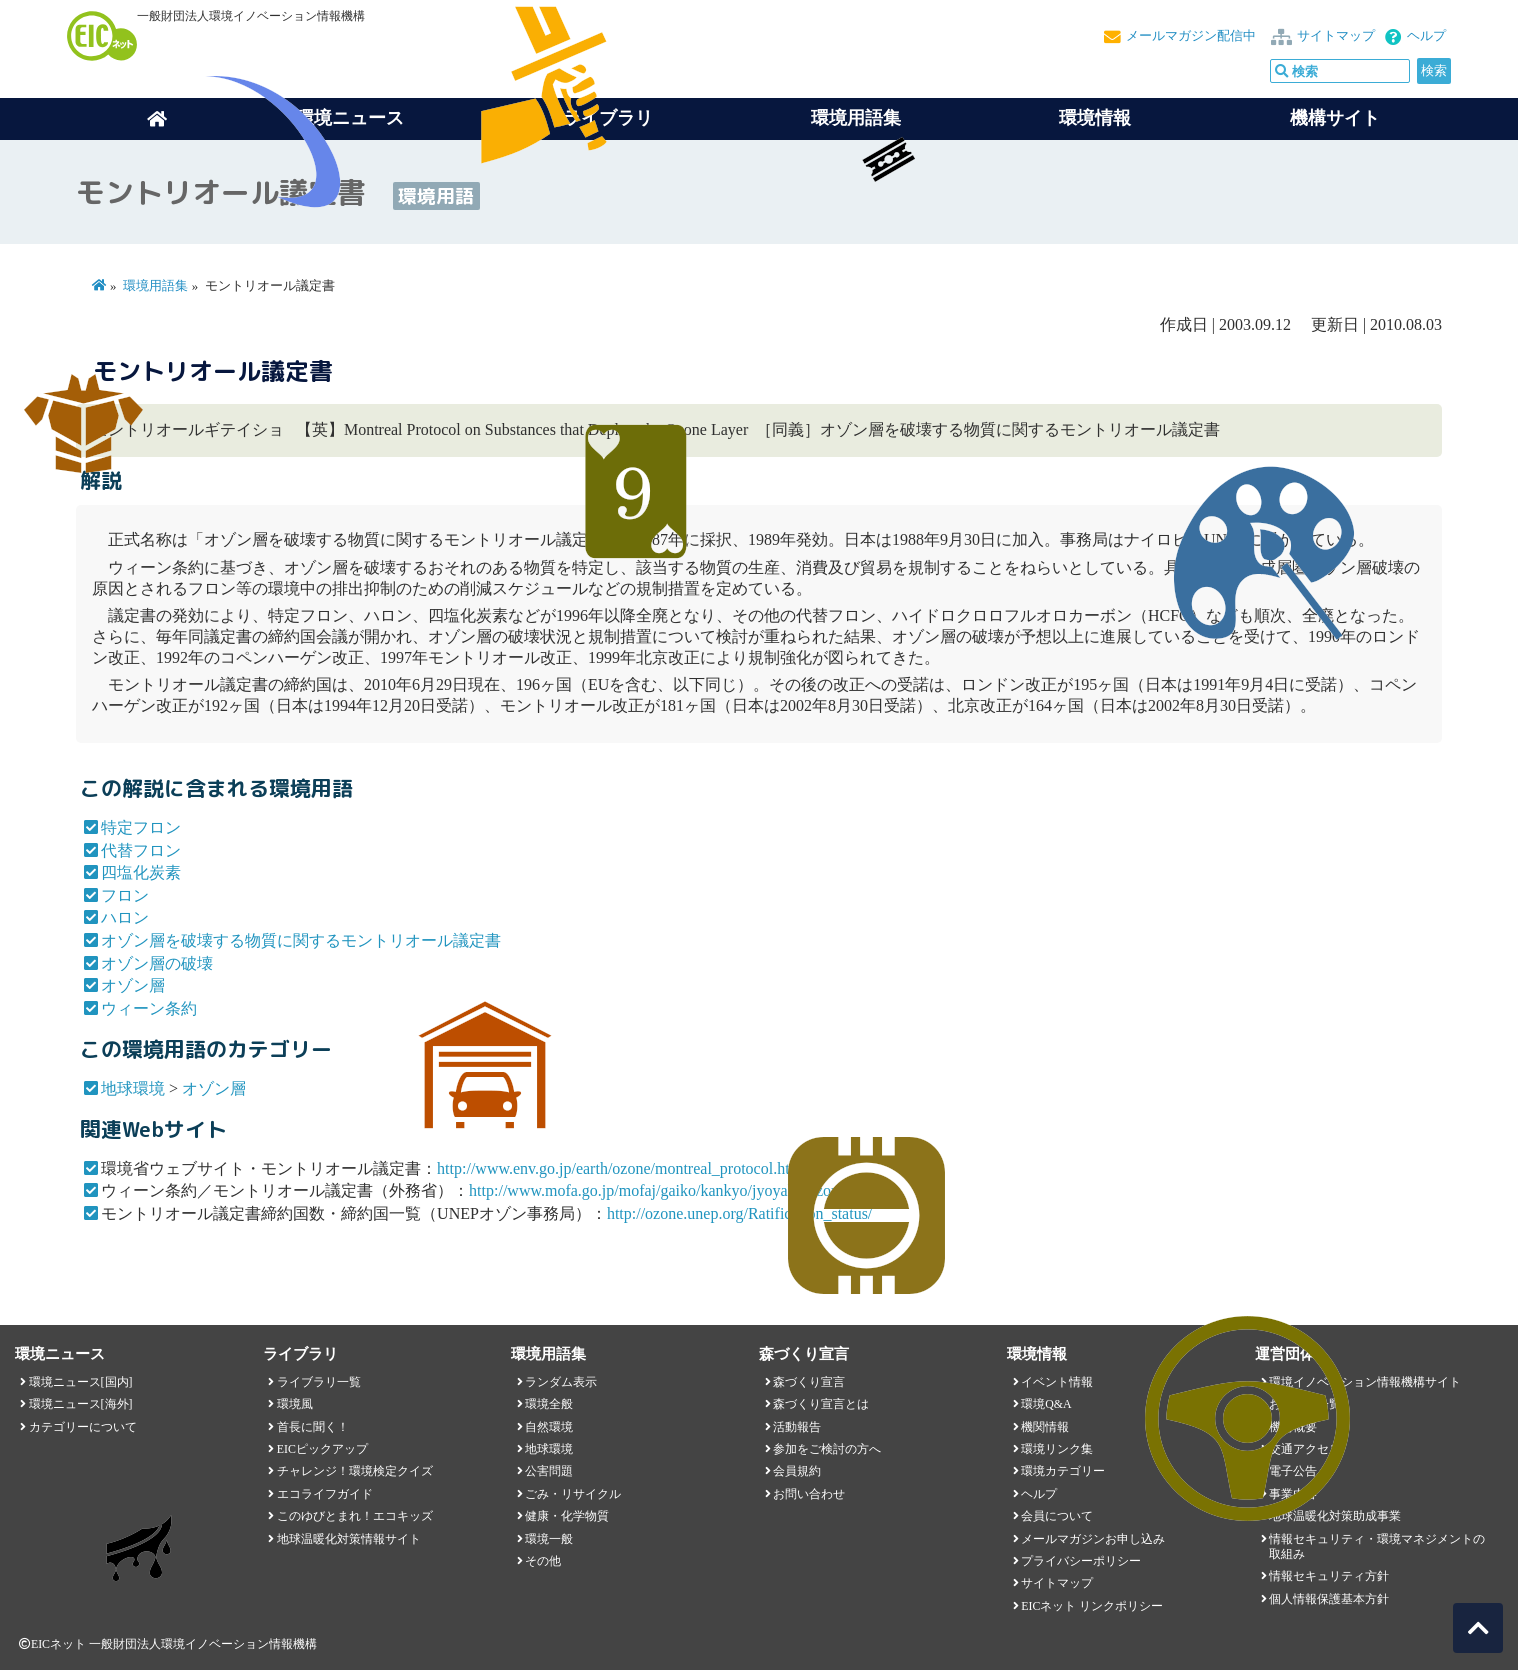 Image resolution: width=1518 pixels, height=1670 pixels. I want to click on represents a microchip or processor component, so click(866, 1215).